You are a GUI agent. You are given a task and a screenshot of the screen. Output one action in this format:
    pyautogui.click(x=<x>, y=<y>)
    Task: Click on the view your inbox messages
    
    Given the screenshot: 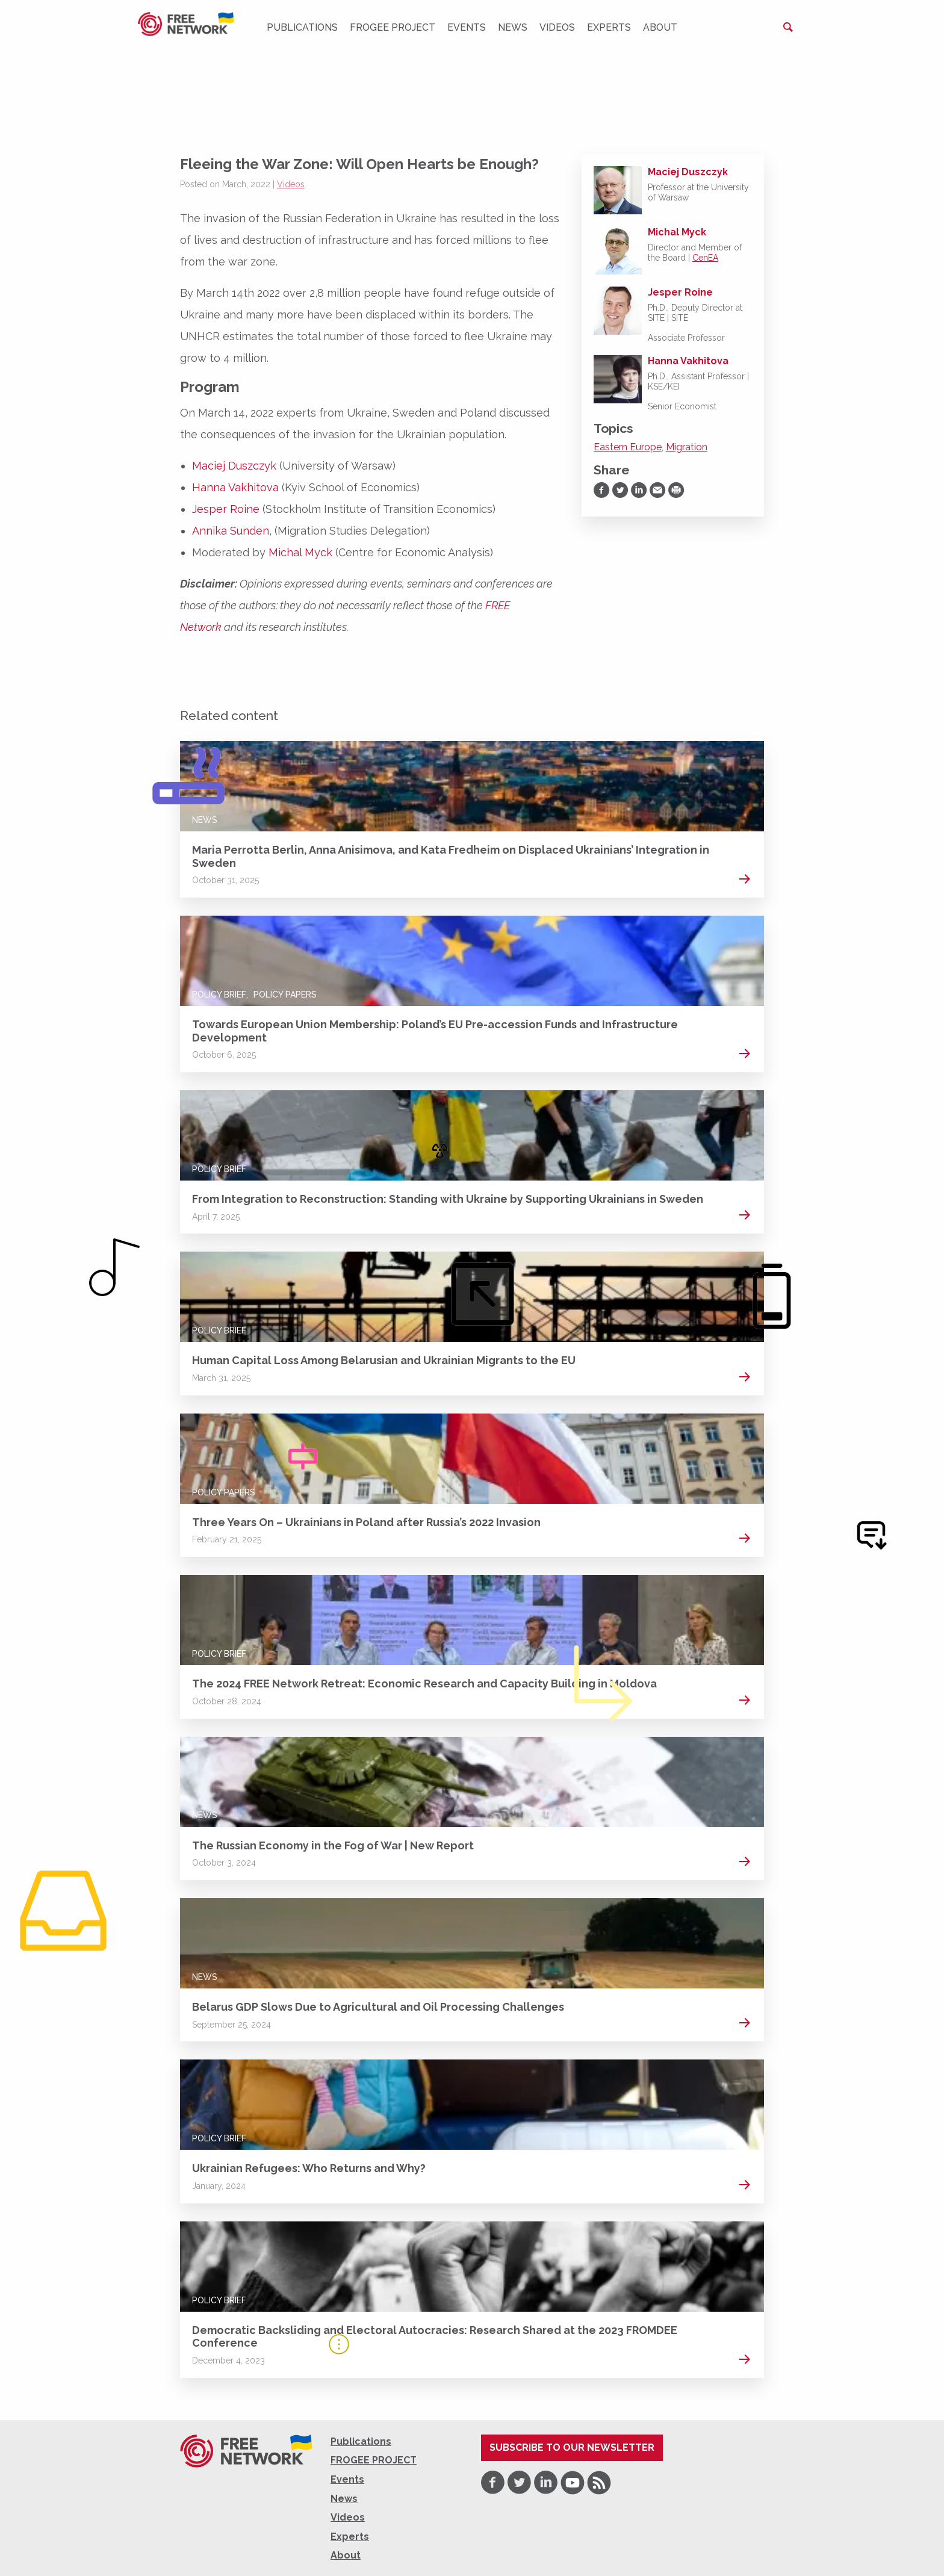 What is the action you would take?
    pyautogui.click(x=63, y=1914)
    